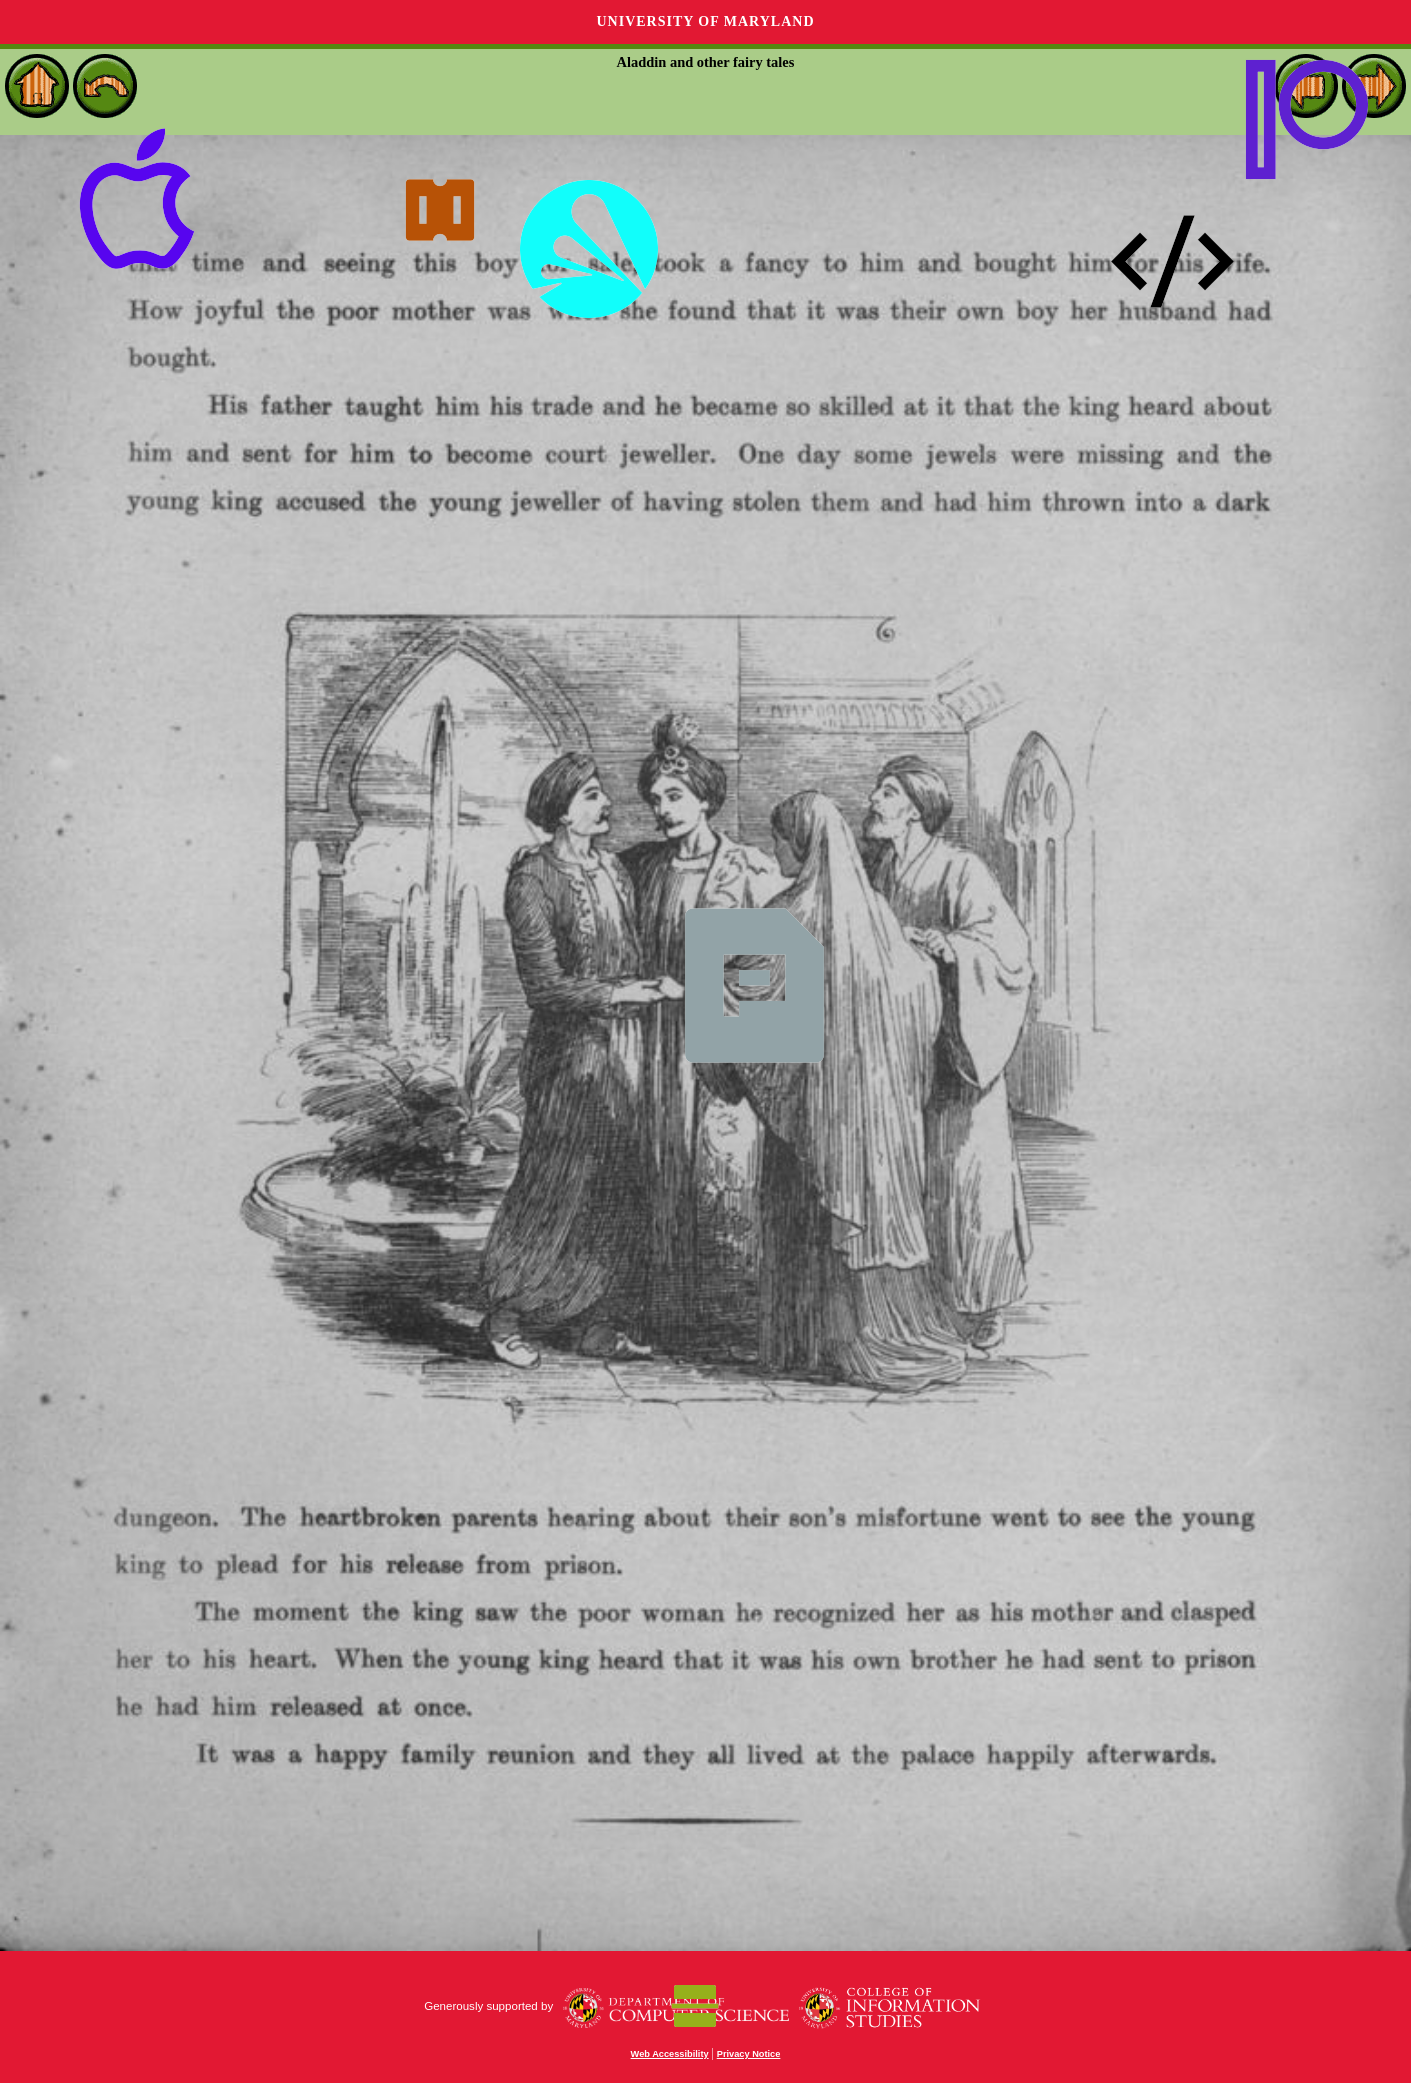 This screenshot has height=2083, width=1411. Describe the element at coordinates (1172, 261) in the screenshot. I see `view or edit source code` at that location.